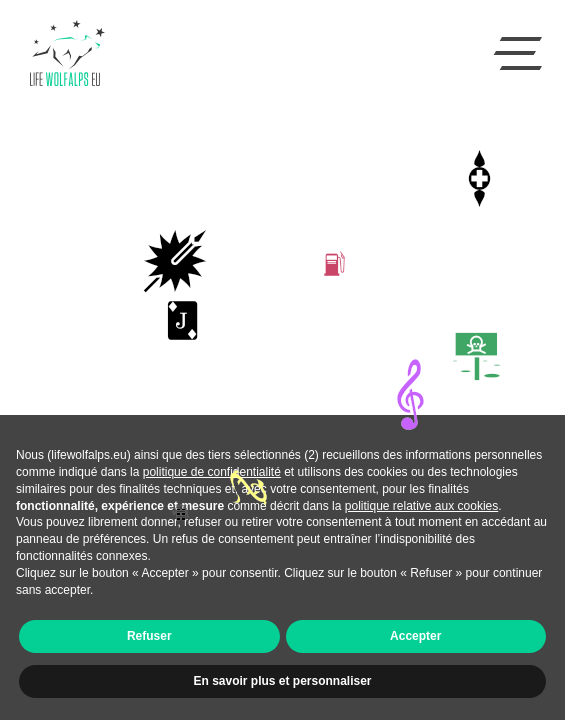  Describe the element at coordinates (479, 178) in the screenshot. I see `indicates player has reached level two status` at that location.